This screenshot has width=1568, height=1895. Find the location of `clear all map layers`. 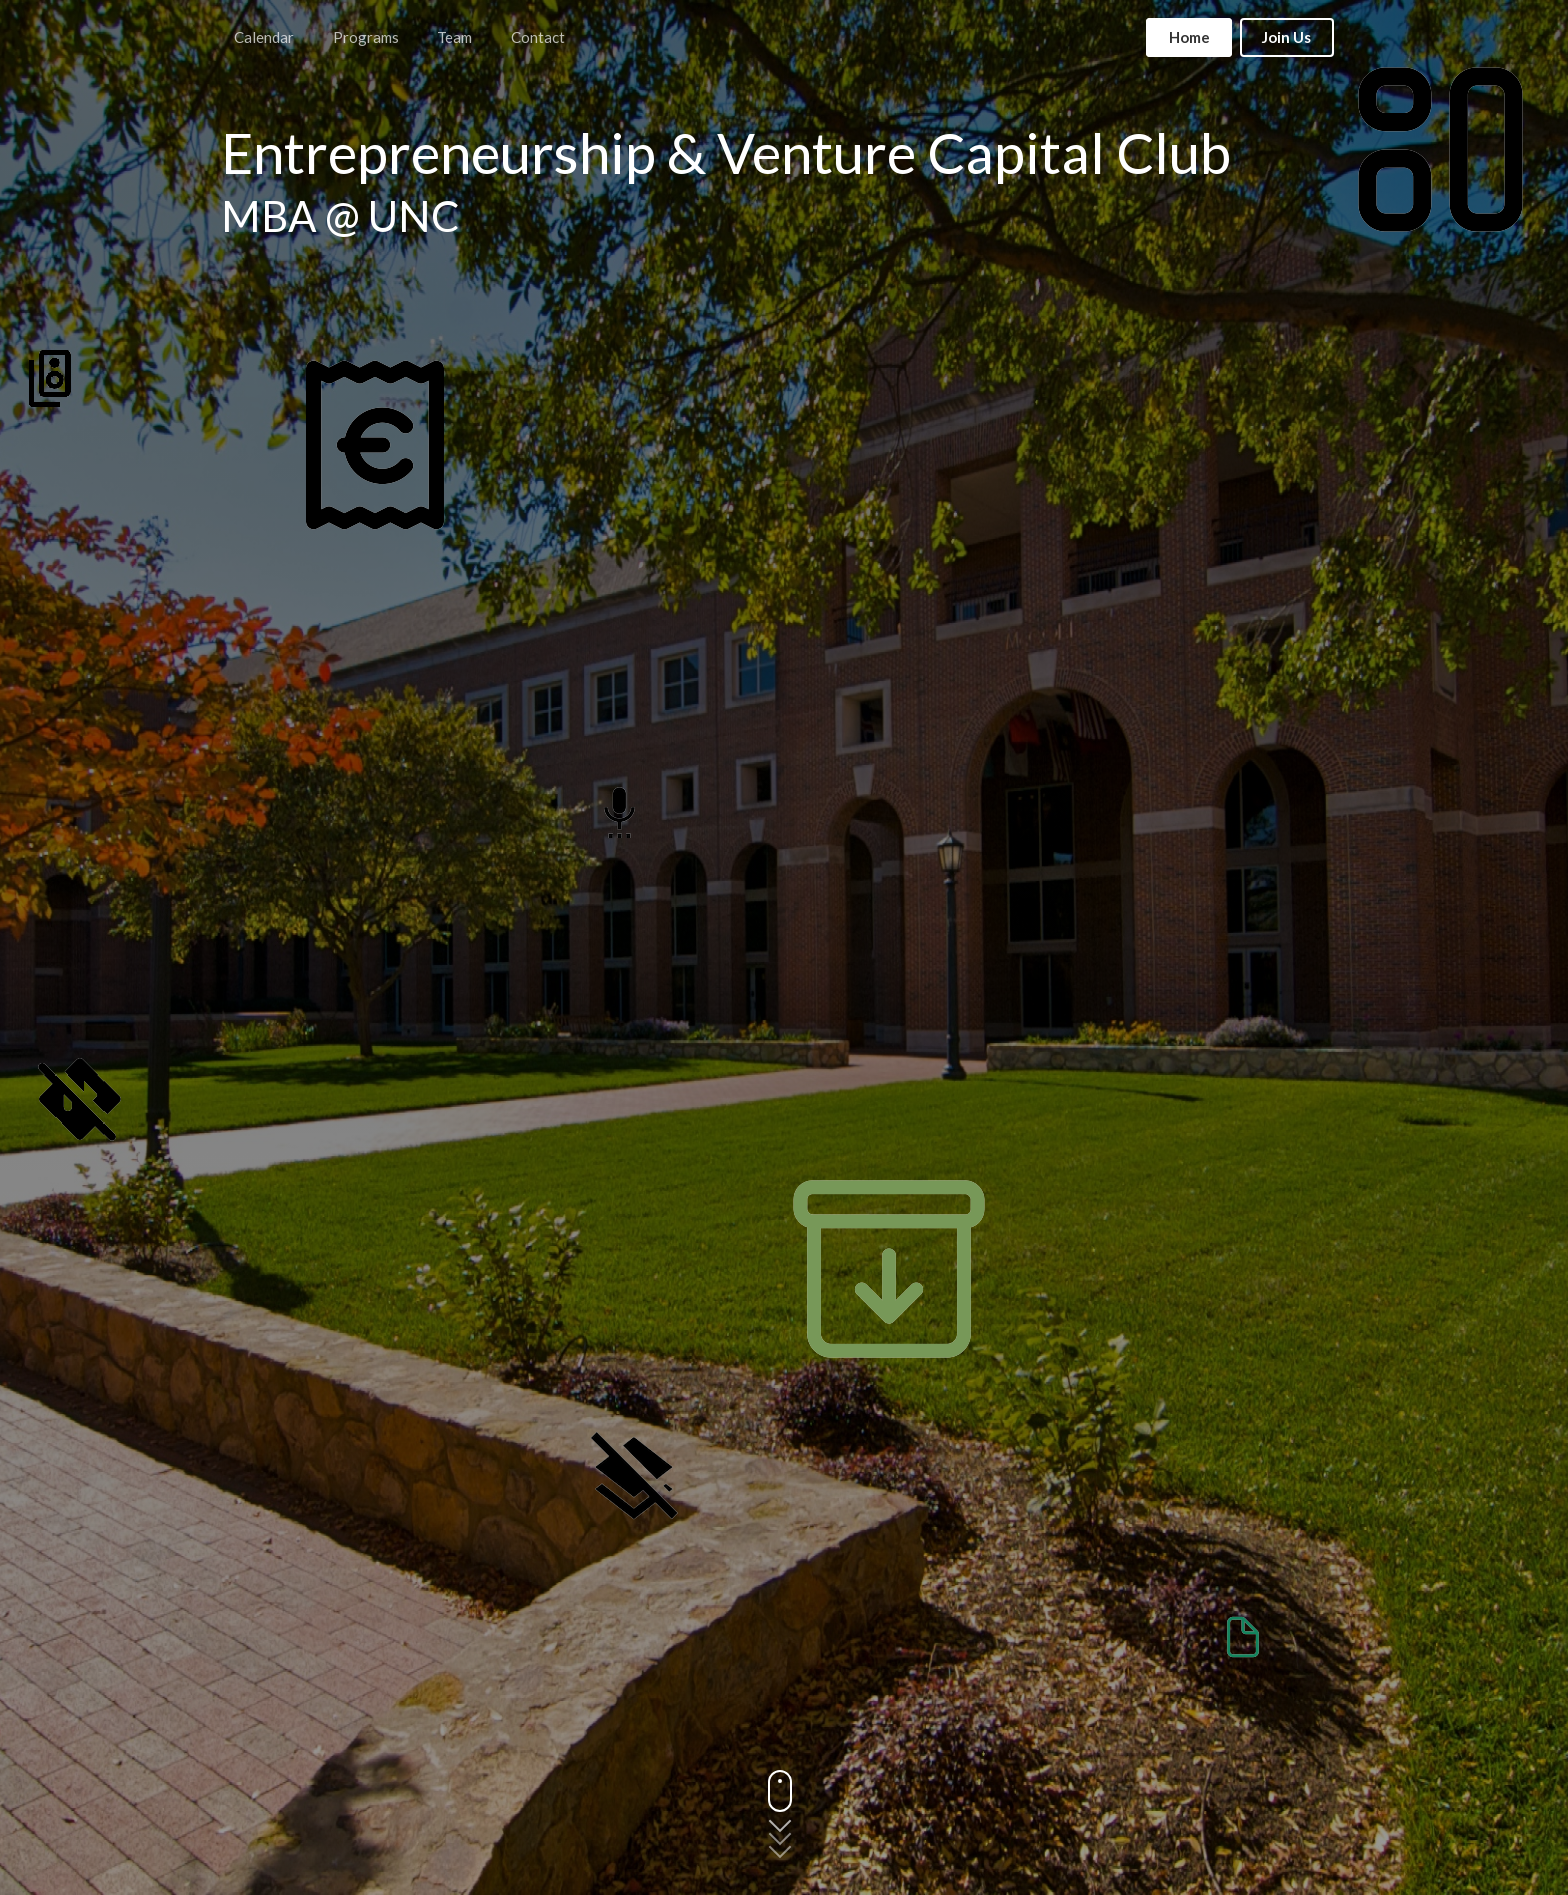

clear all map layers is located at coordinates (634, 1480).